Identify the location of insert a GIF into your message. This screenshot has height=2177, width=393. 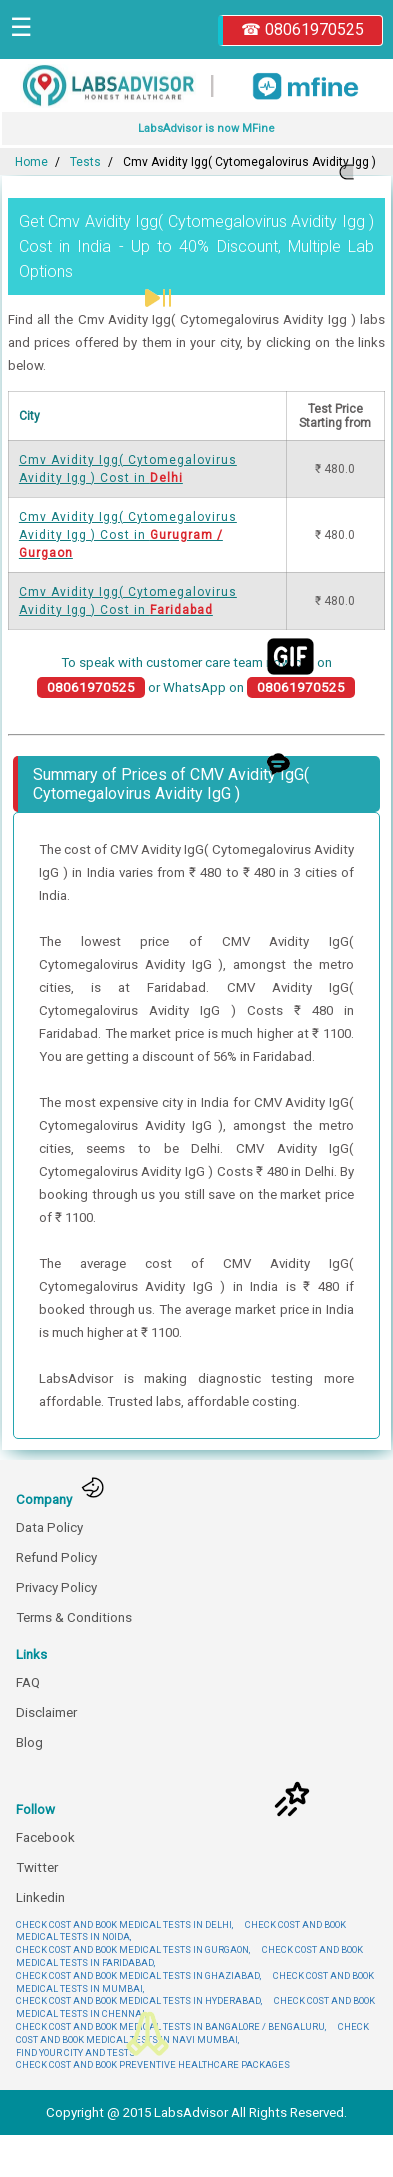
(290, 656).